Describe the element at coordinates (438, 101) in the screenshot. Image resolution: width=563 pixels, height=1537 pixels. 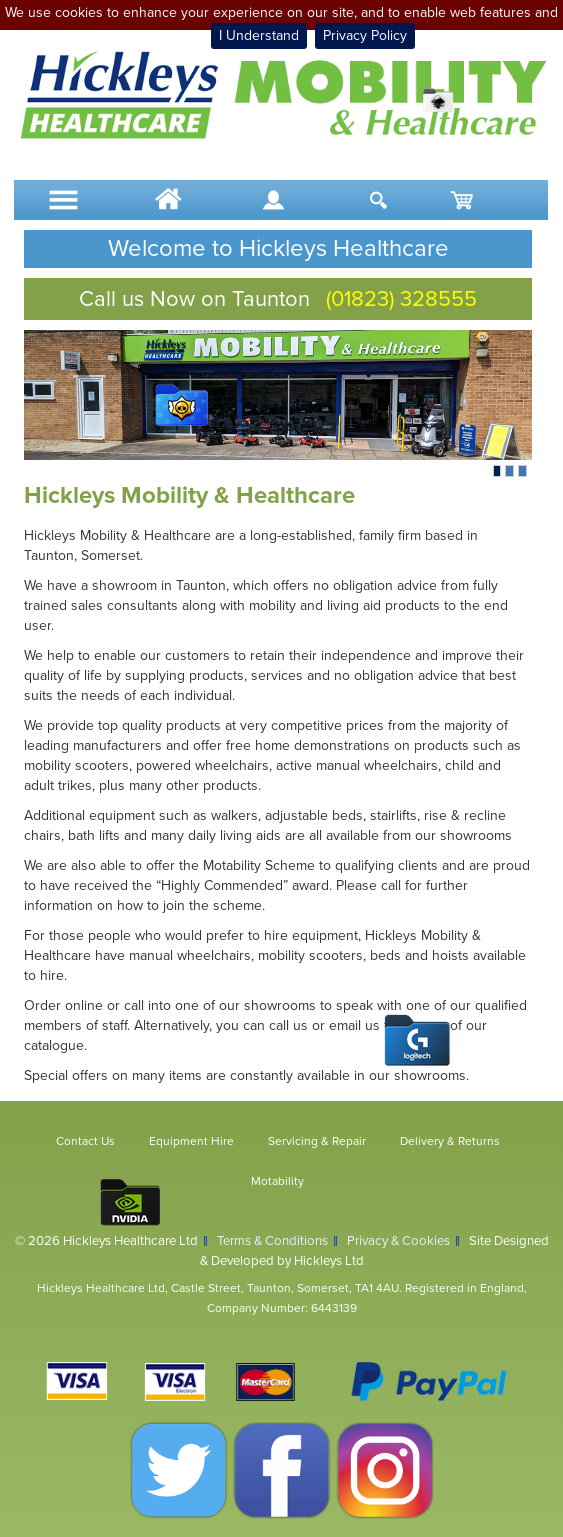
I see `open inkscape project files folder` at that location.